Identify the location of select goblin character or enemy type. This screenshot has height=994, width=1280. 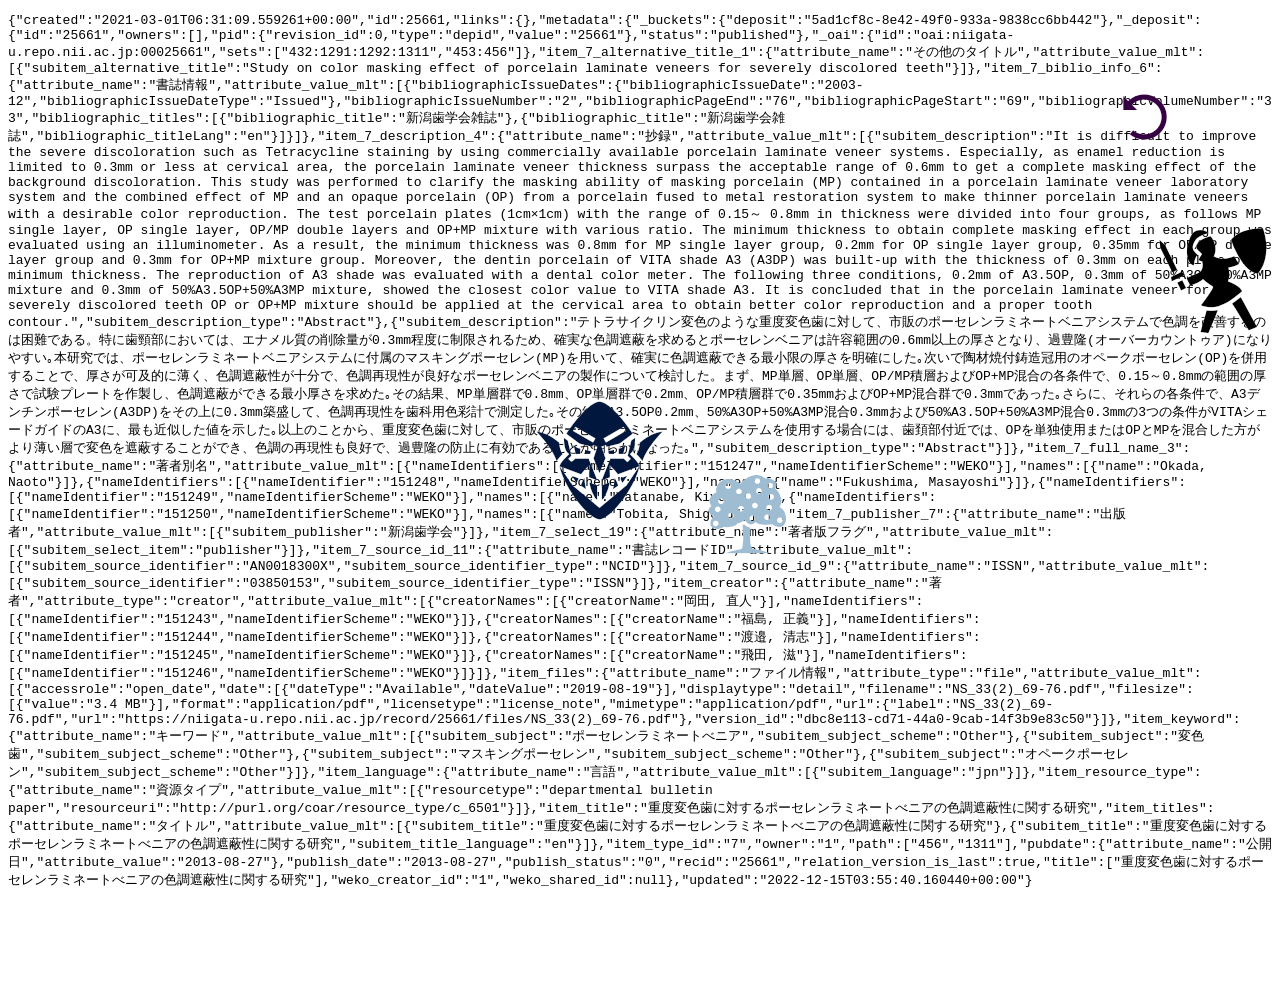
(599, 460).